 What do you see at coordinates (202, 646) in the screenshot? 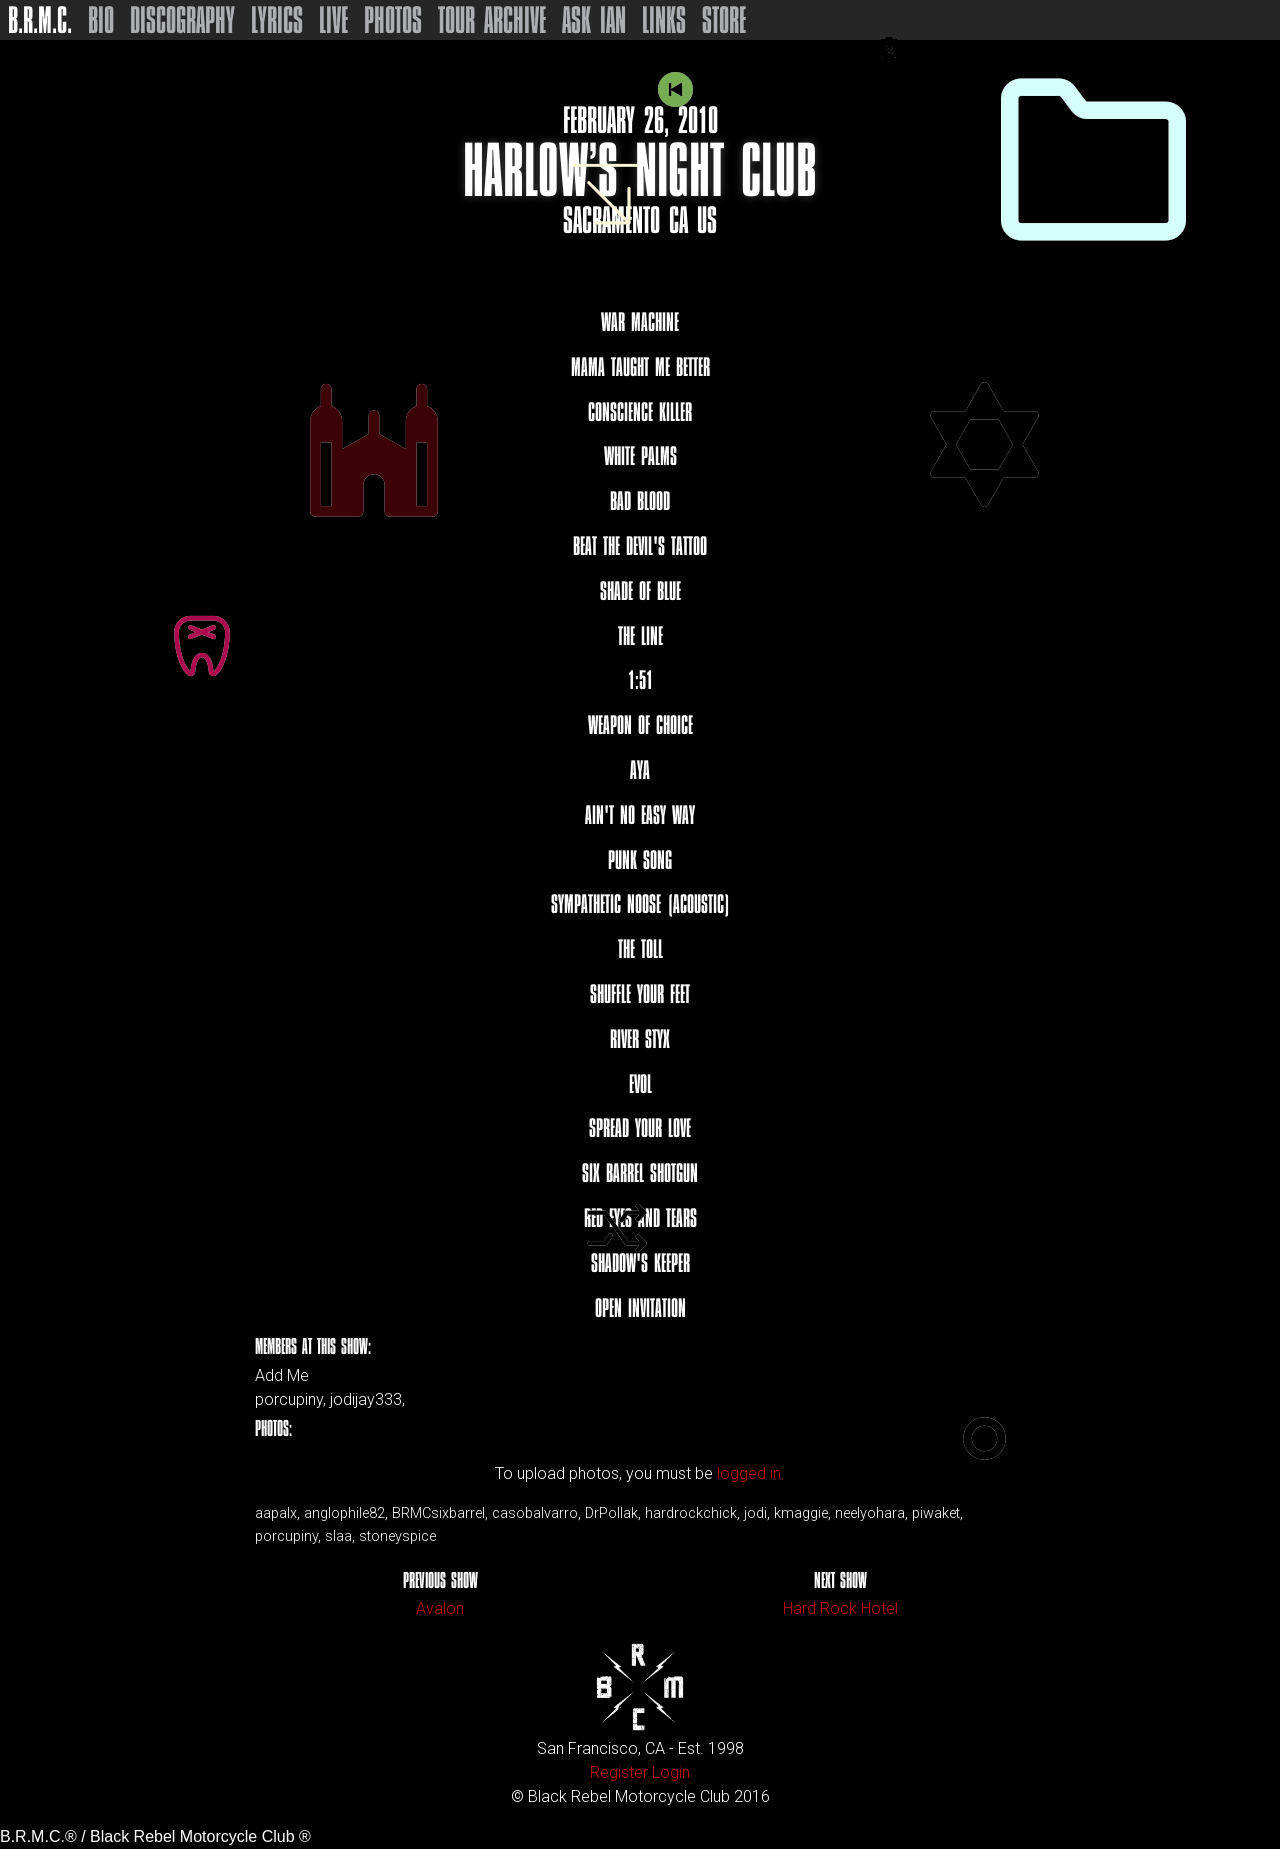
I see `access dental or oral health features` at bounding box center [202, 646].